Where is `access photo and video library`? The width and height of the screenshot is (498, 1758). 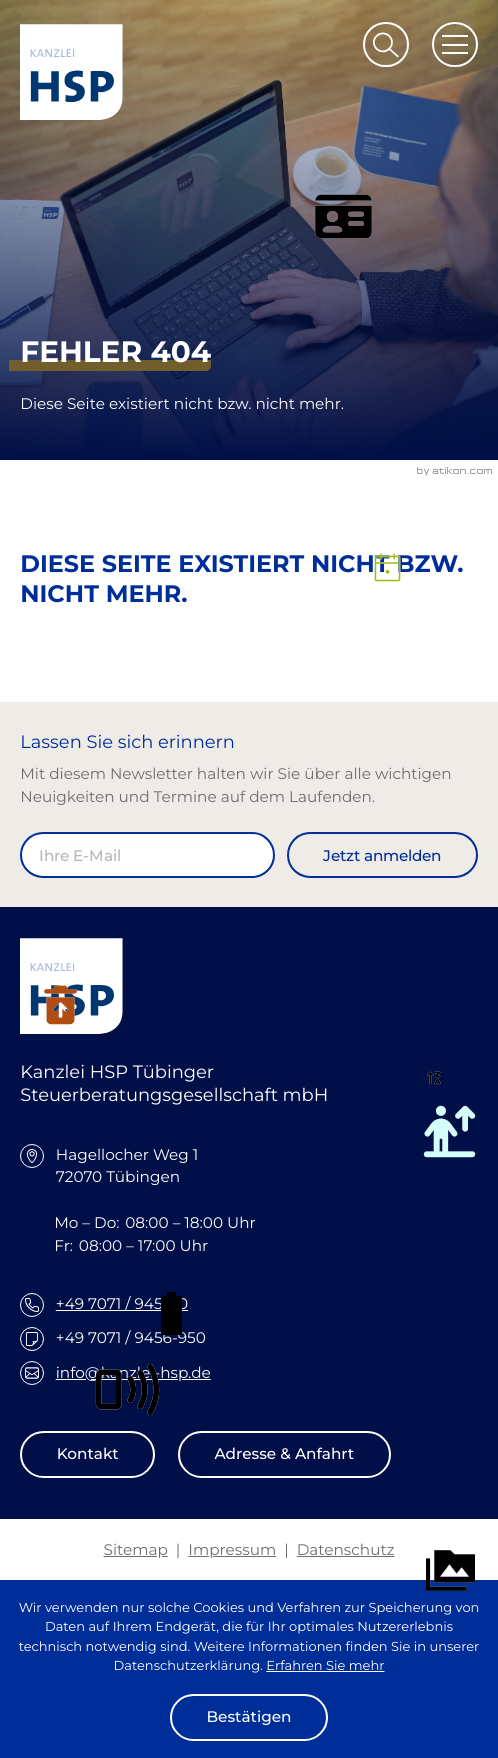
access photo and video library is located at coordinates (450, 1570).